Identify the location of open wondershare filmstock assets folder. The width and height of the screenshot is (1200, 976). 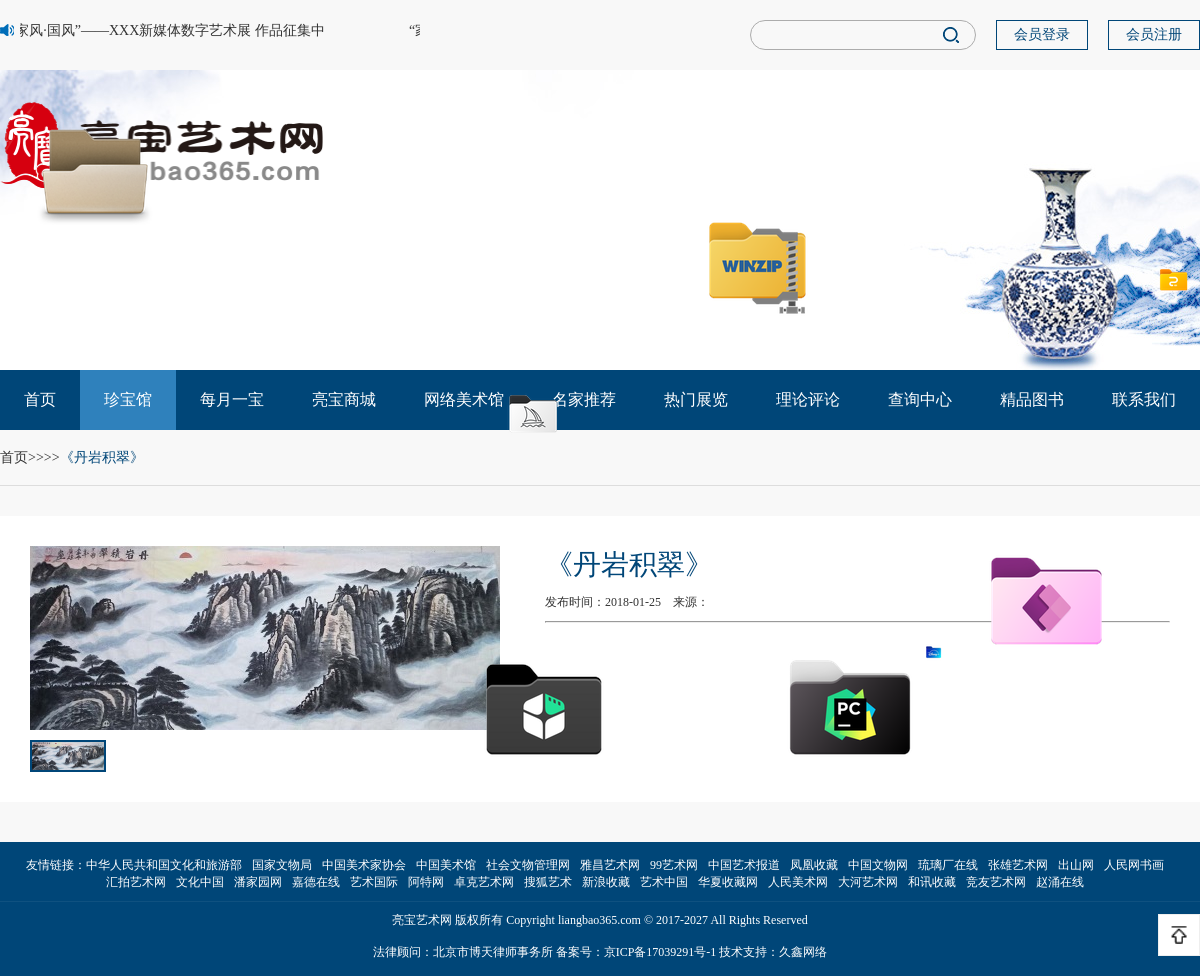
(543, 712).